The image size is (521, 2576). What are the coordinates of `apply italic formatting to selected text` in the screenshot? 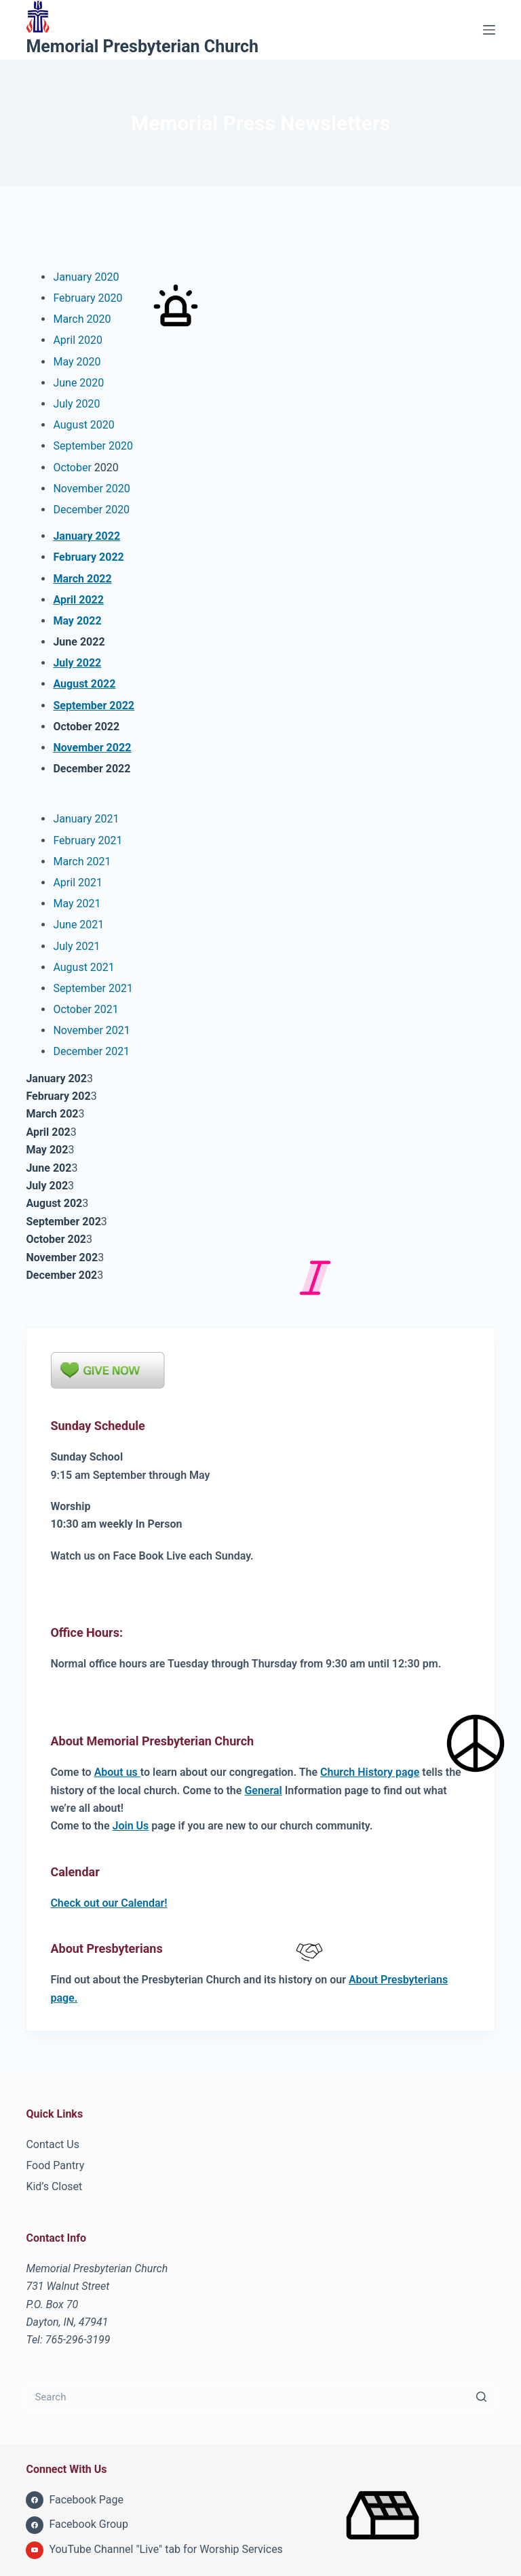 It's located at (315, 1277).